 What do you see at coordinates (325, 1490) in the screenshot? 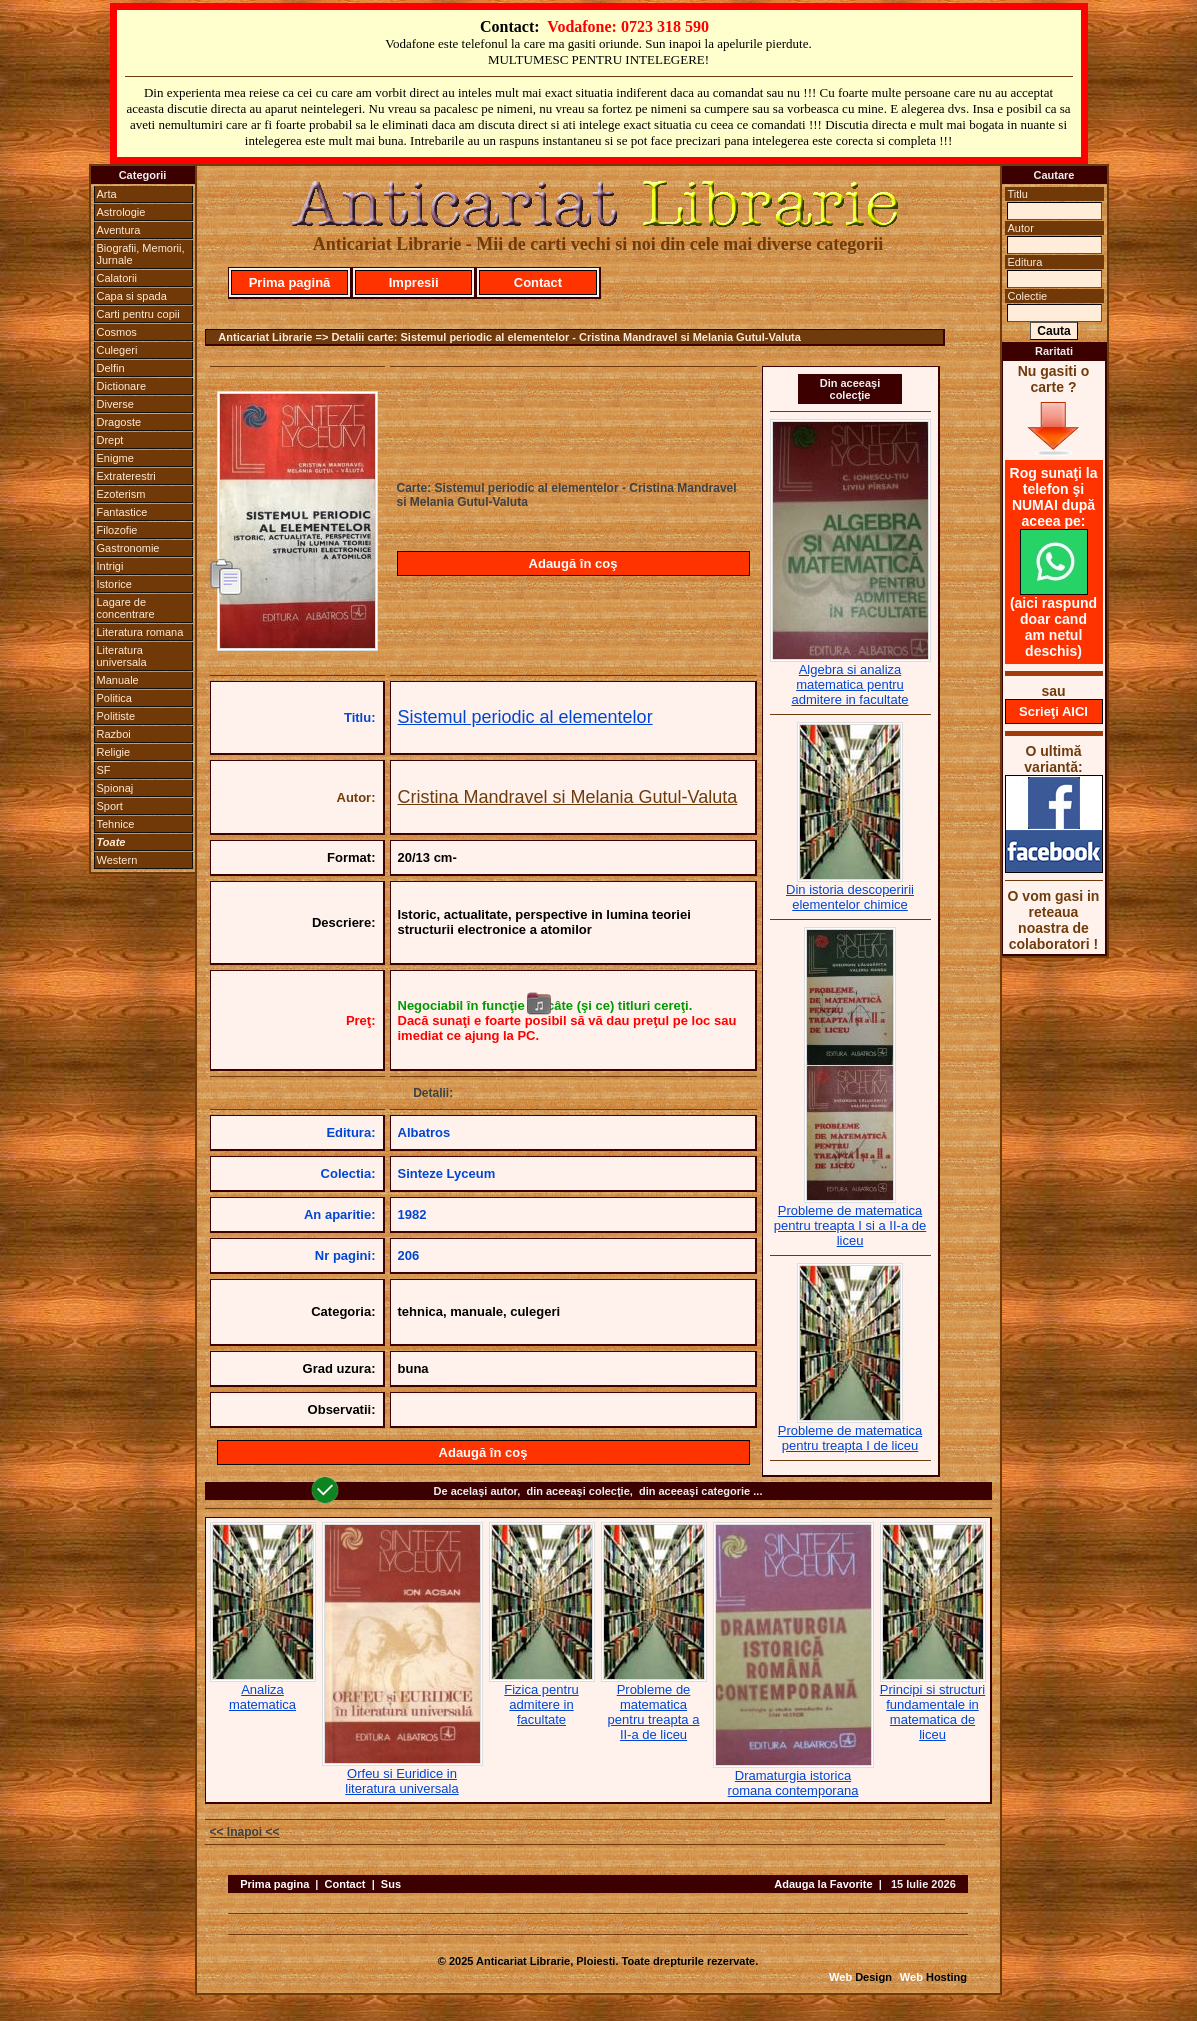
I see `indicates file is synced and shared successfully` at bounding box center [325, 1490].